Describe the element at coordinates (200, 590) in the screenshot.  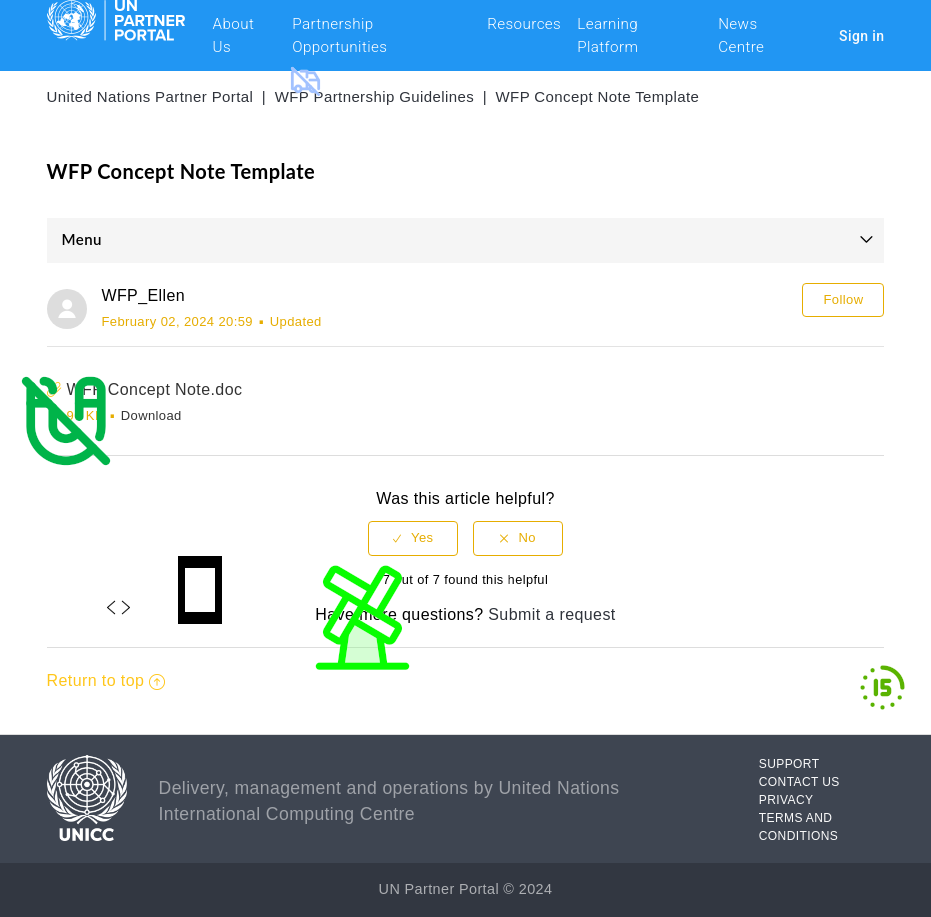
I see `set this device as primary phone` at that location.